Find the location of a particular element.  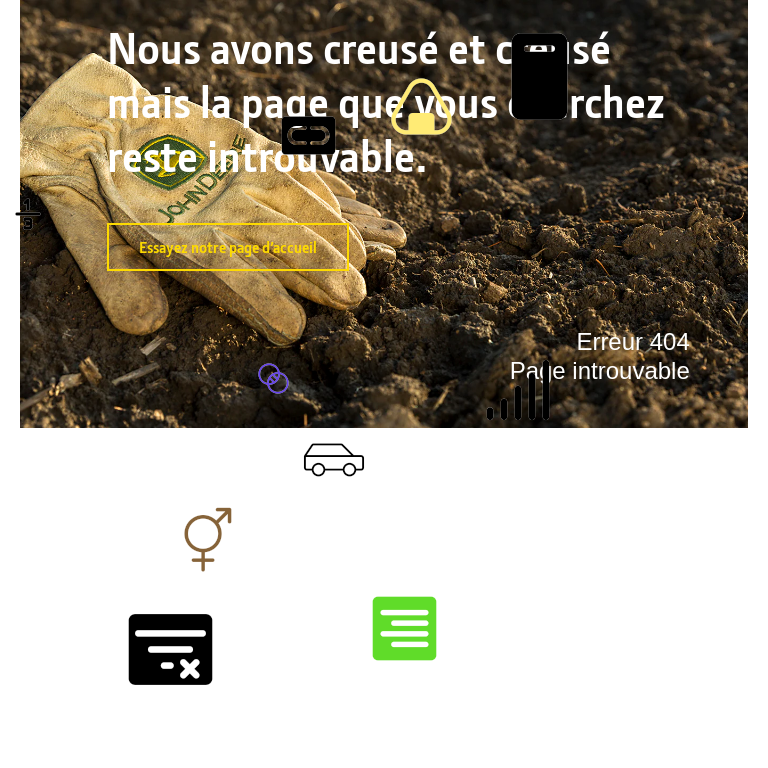

unlink or disconnect a shared resource is located at coordinates (308, 135).